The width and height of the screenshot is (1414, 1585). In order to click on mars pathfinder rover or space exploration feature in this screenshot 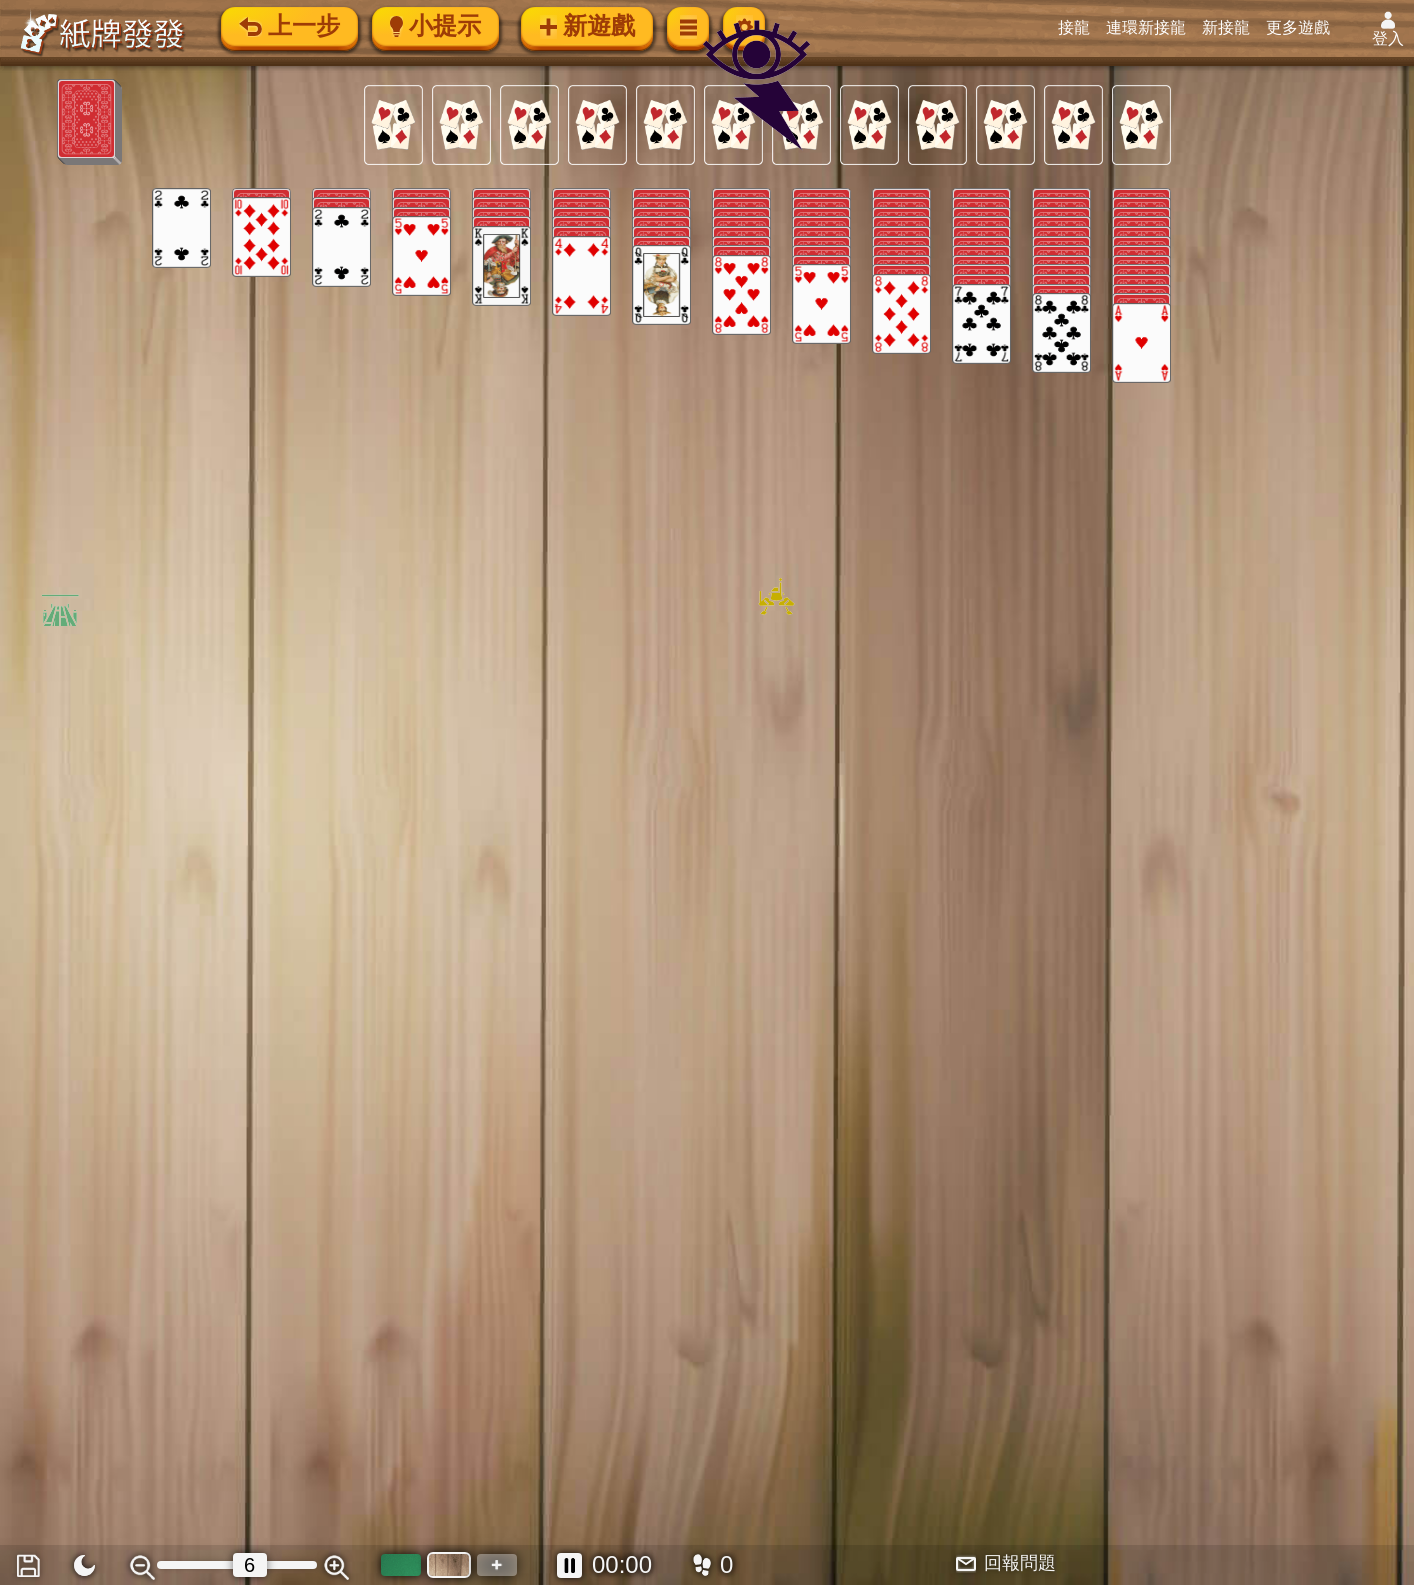, I will do `click(776, 597)`.